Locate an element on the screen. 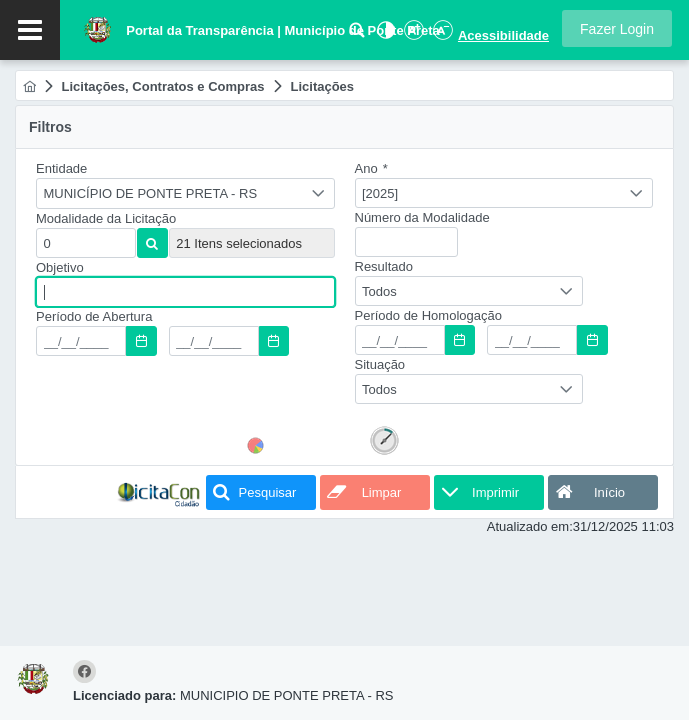  open disk usage analyzer is located at coordinates (255, 445).